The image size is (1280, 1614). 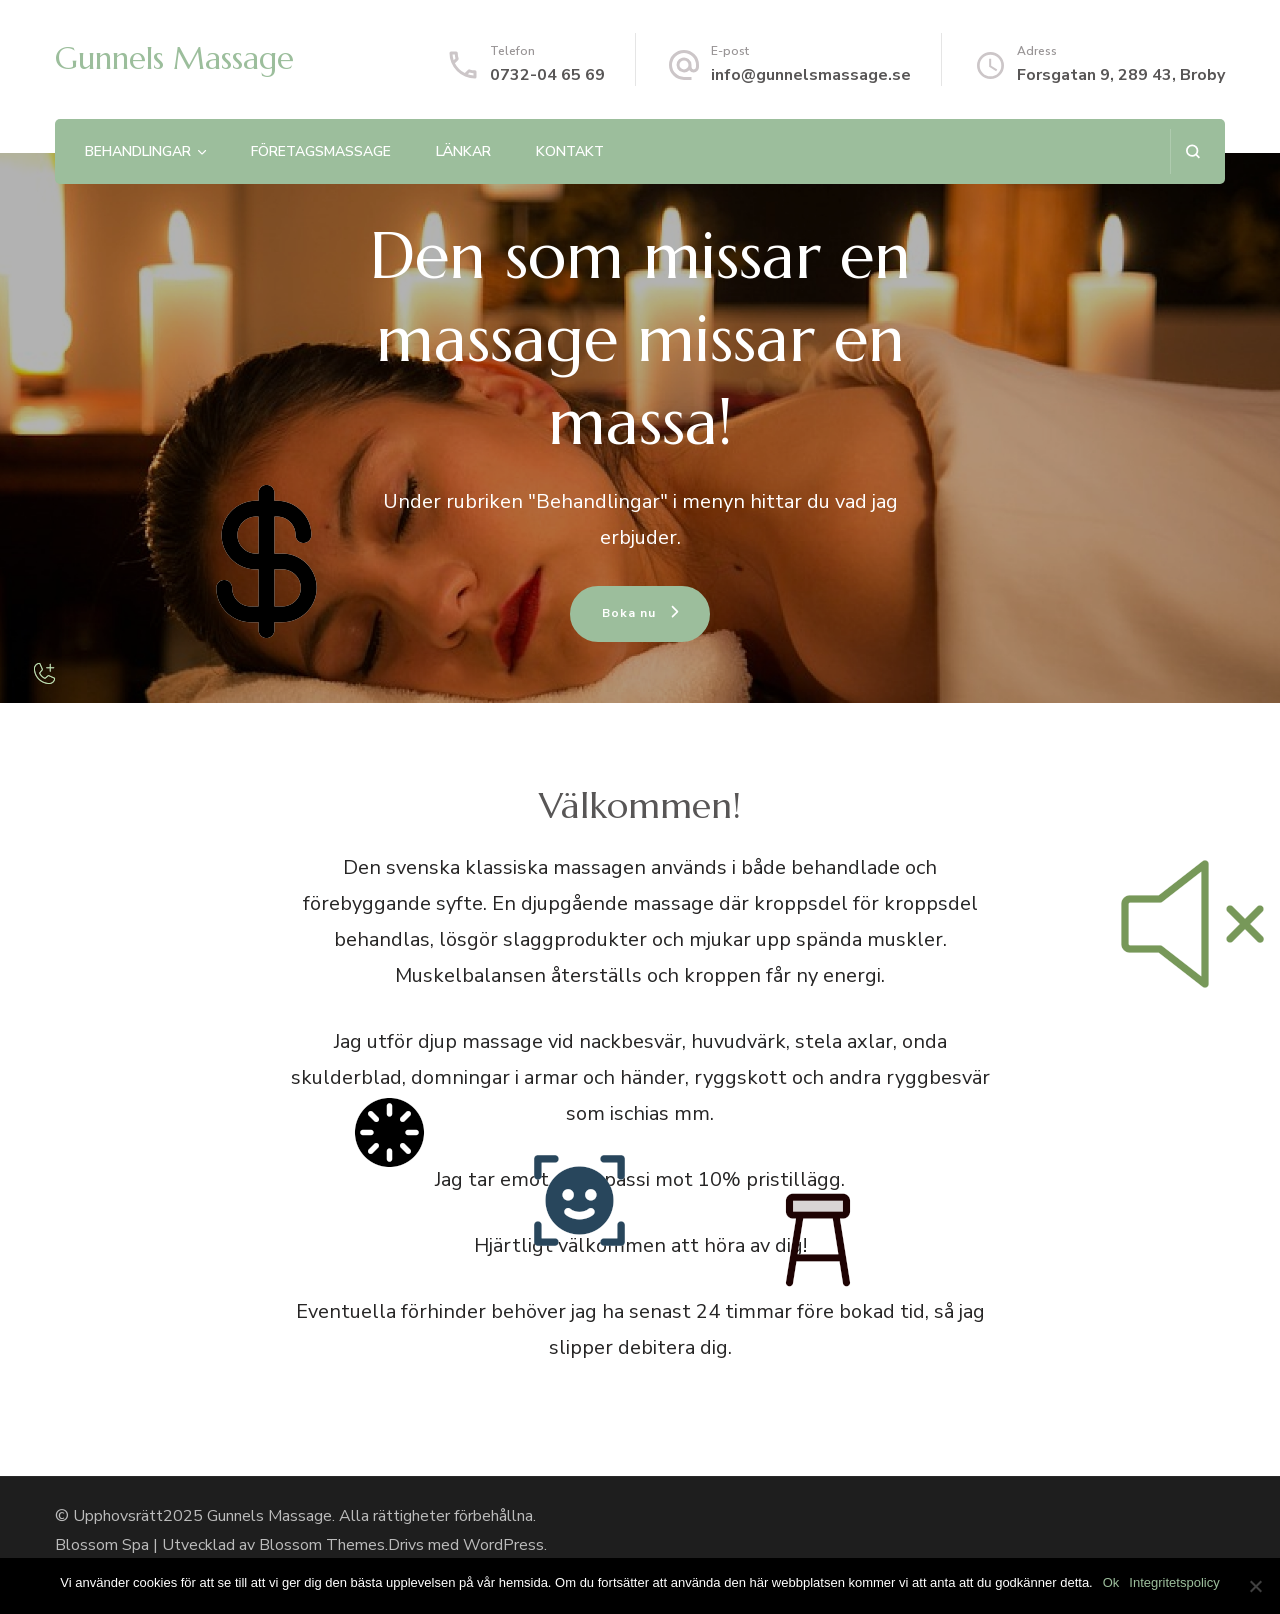 What do you see at coordinates (579, 1200) in the screenshot?
I see `scan face to unlock or authenticate` at bounding box center [579, 1200].